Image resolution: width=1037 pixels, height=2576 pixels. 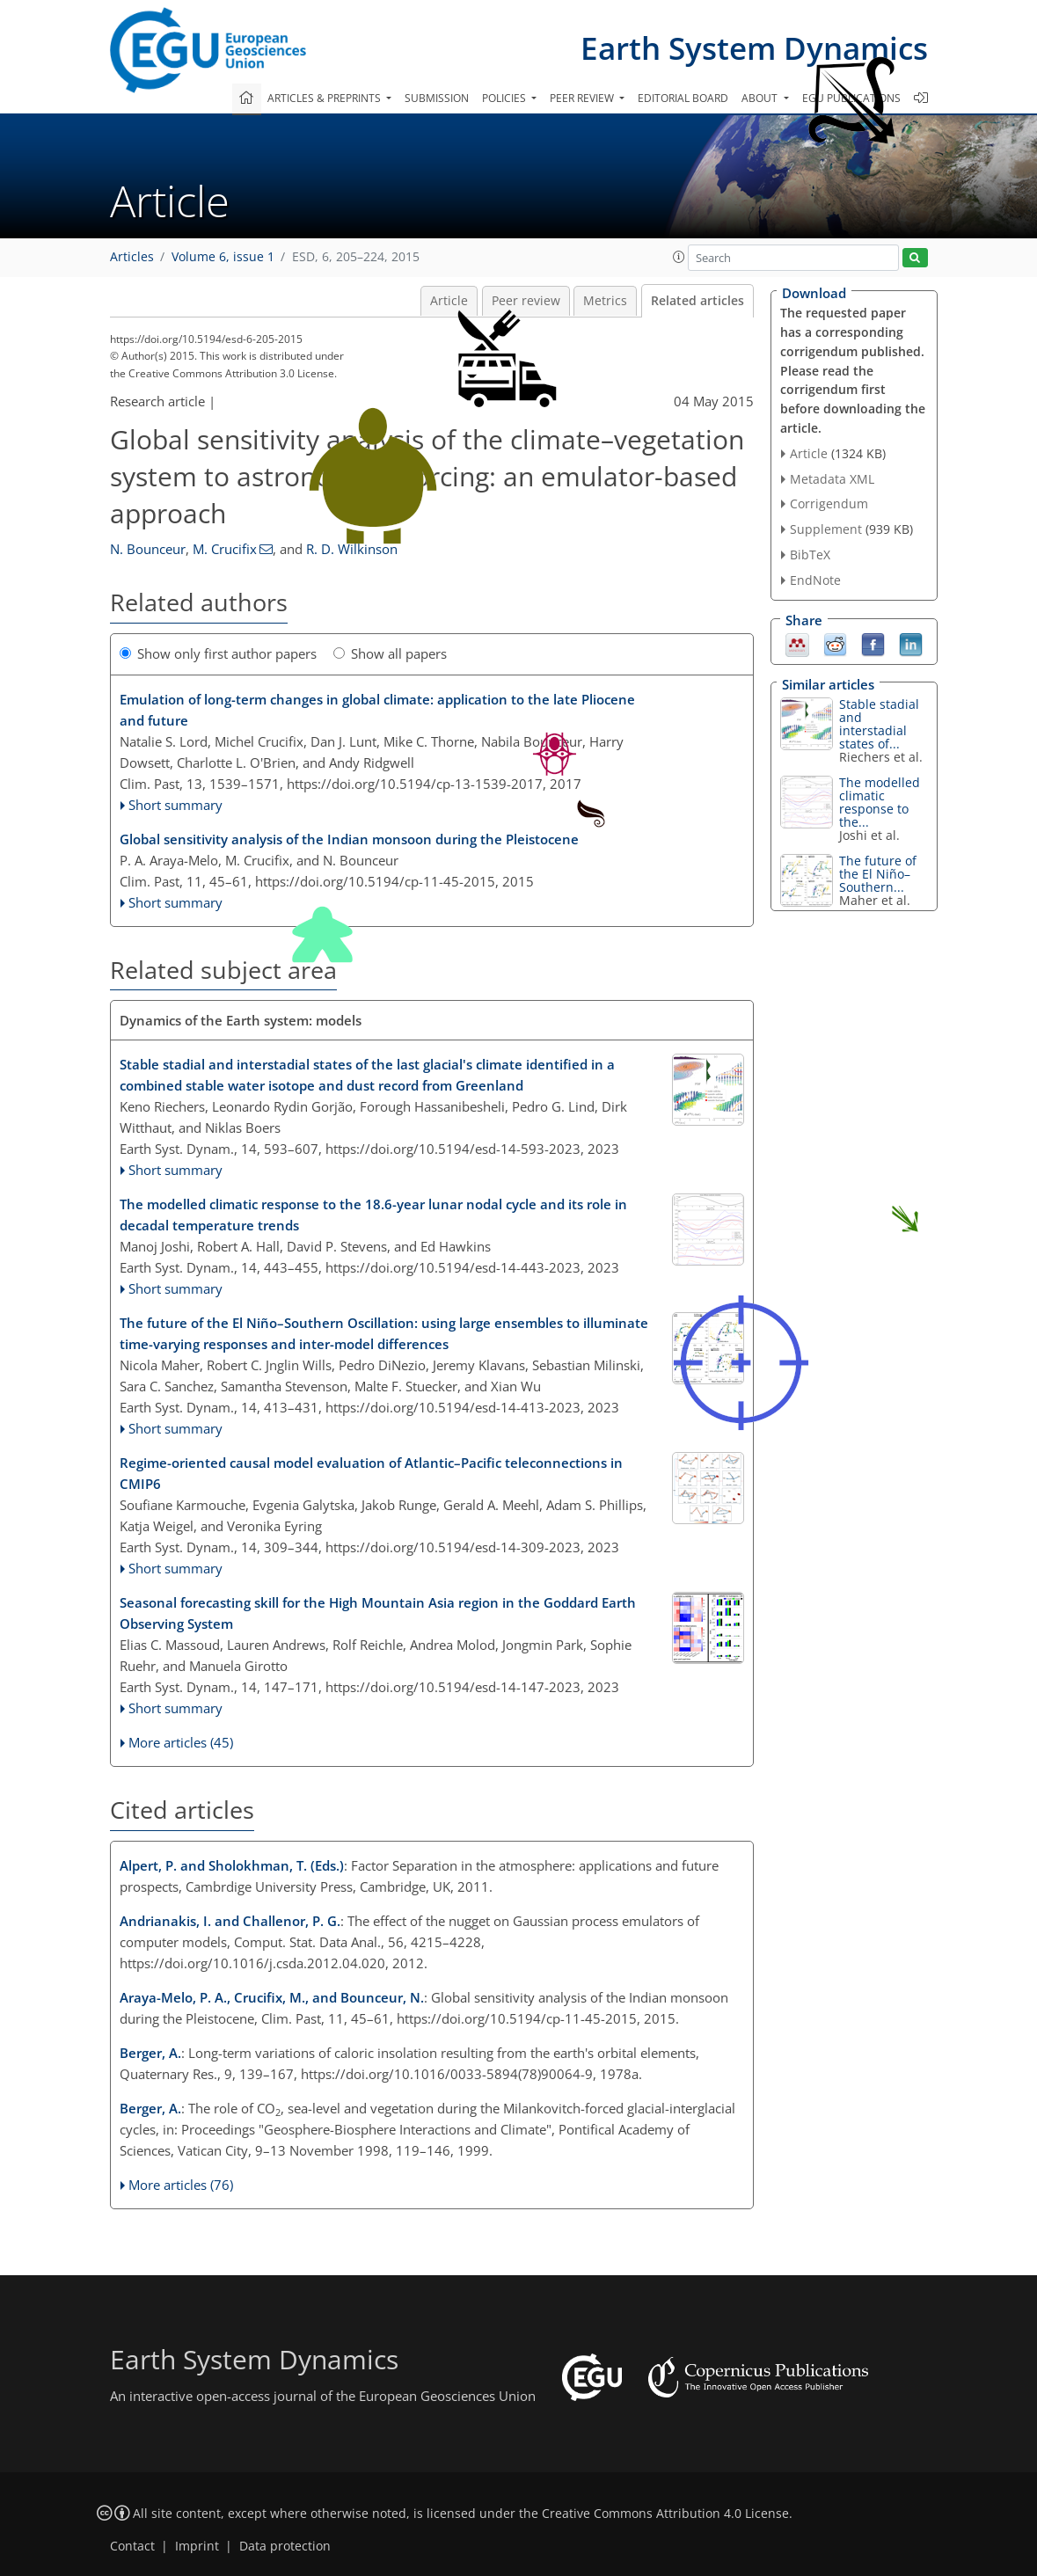 What do you see at coordinates (851, 100) in the screenshot?
I see `activate double shot ability` at bounding box center [851, 100].